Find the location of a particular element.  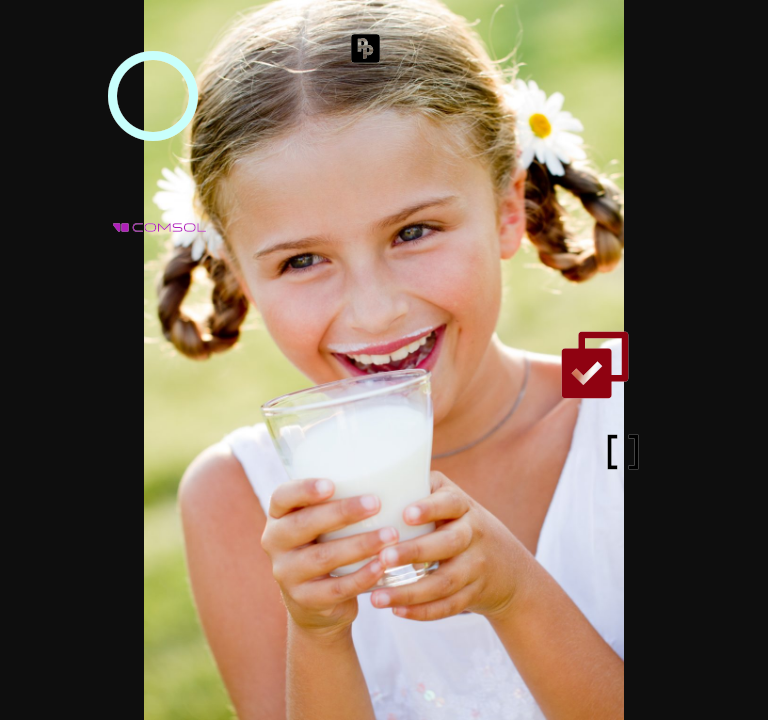

unselected radio button or checkbox option is located at coordinates (153, 96).